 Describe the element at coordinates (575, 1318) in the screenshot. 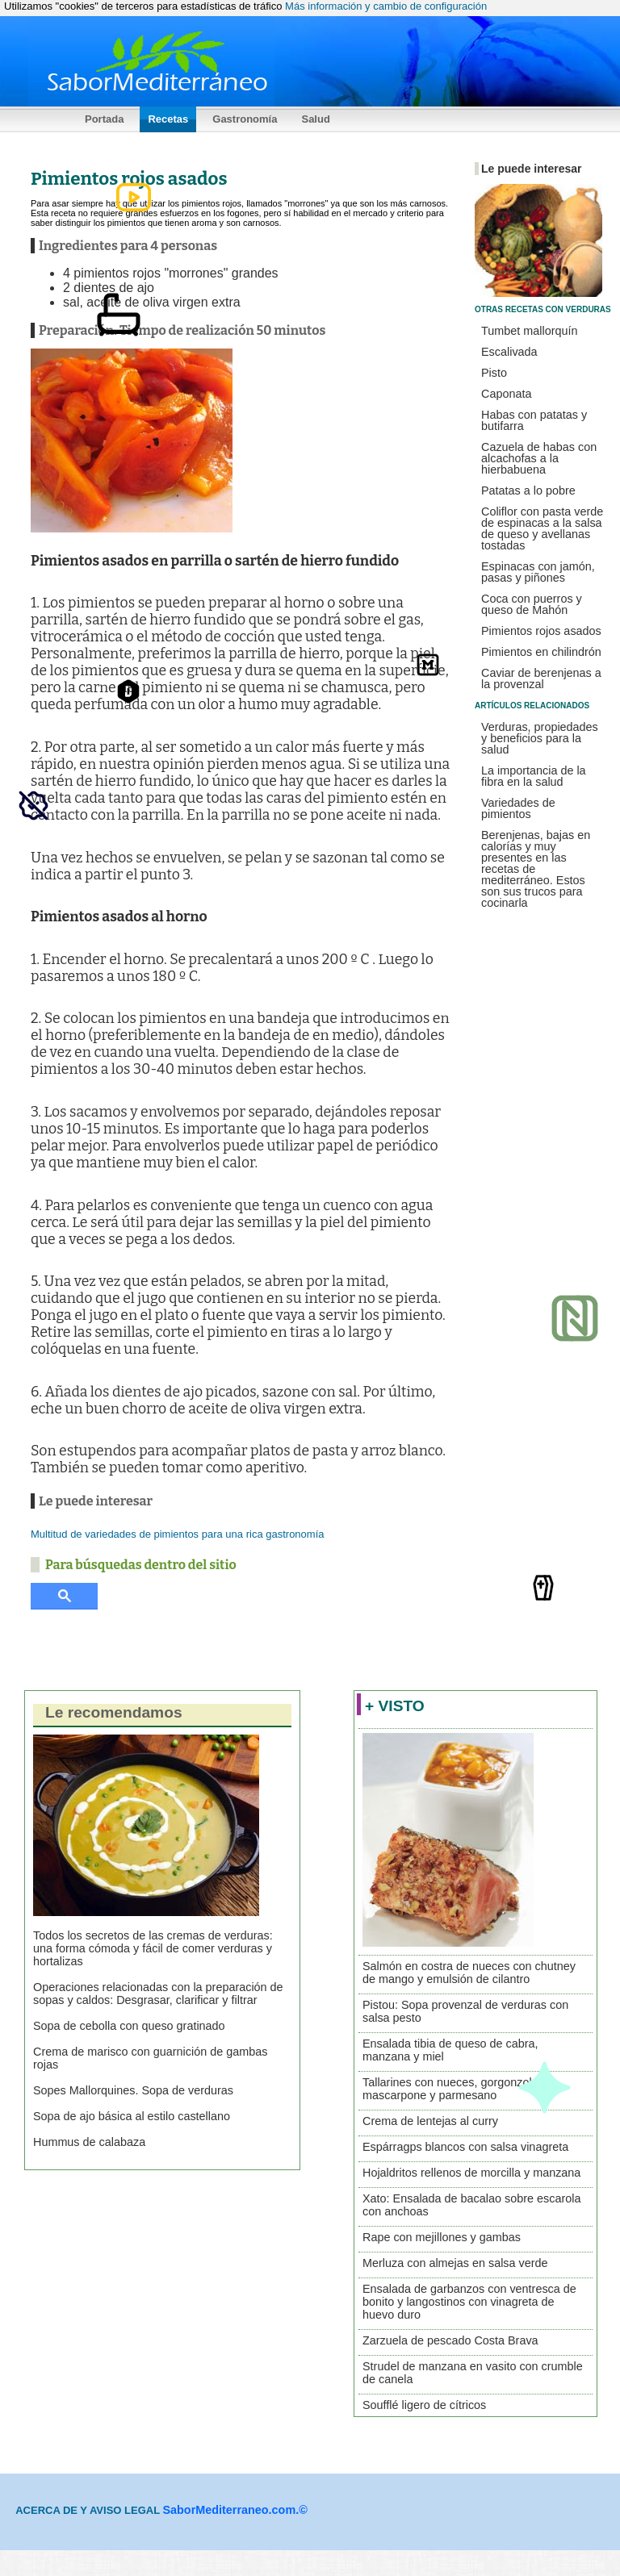

I see `tap to enable NFC for contactless payments` at that location.